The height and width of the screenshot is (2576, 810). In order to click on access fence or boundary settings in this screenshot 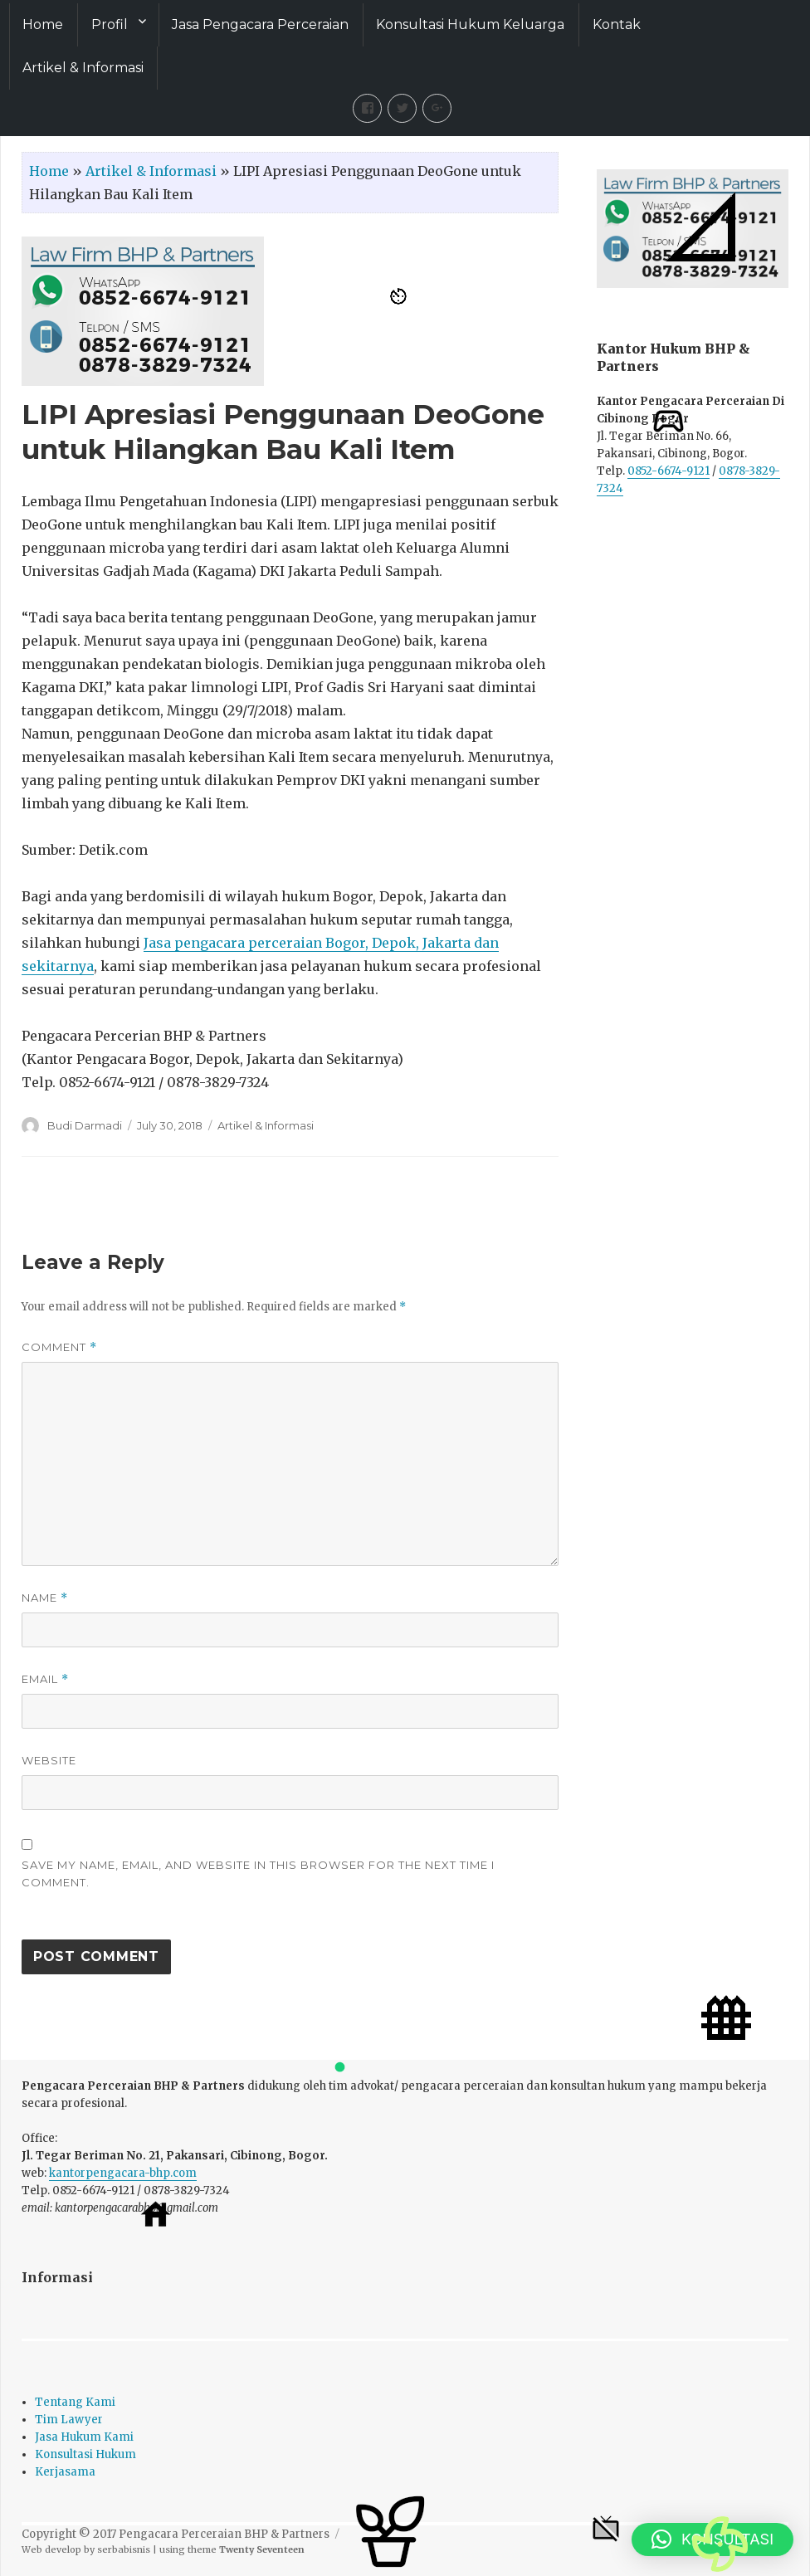, I will do `click(726, 2017)`.